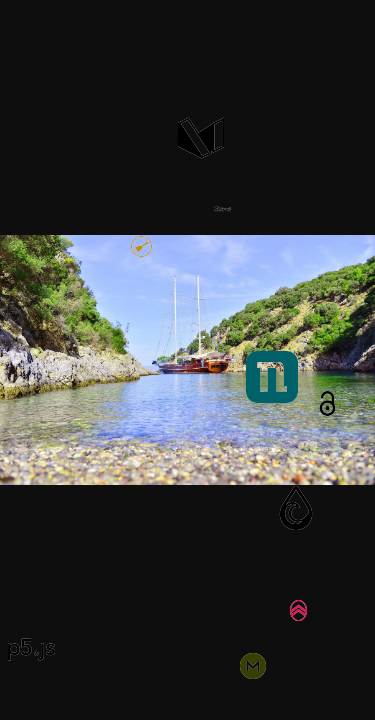  I want to click on open deluge torrent client, so click(296, 507).